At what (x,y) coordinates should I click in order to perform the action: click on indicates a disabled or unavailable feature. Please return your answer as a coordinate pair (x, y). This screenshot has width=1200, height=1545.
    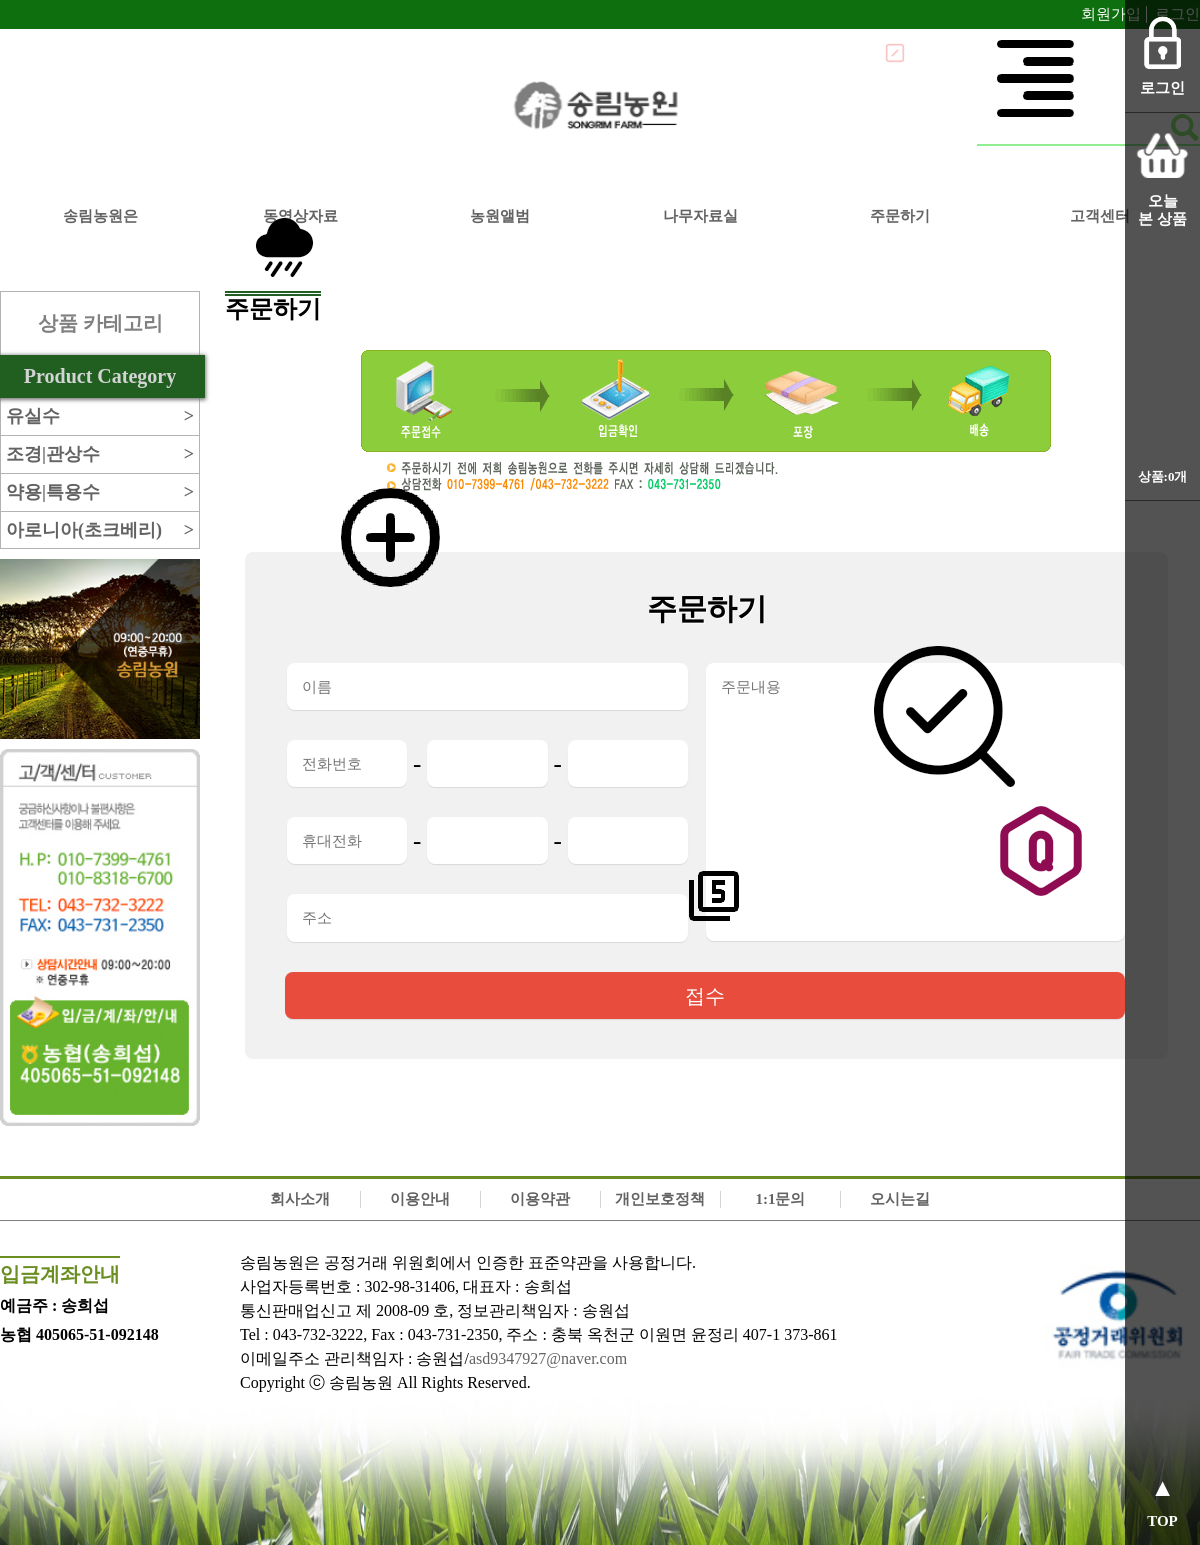
    Looking at the image, I should click on (895, 53).